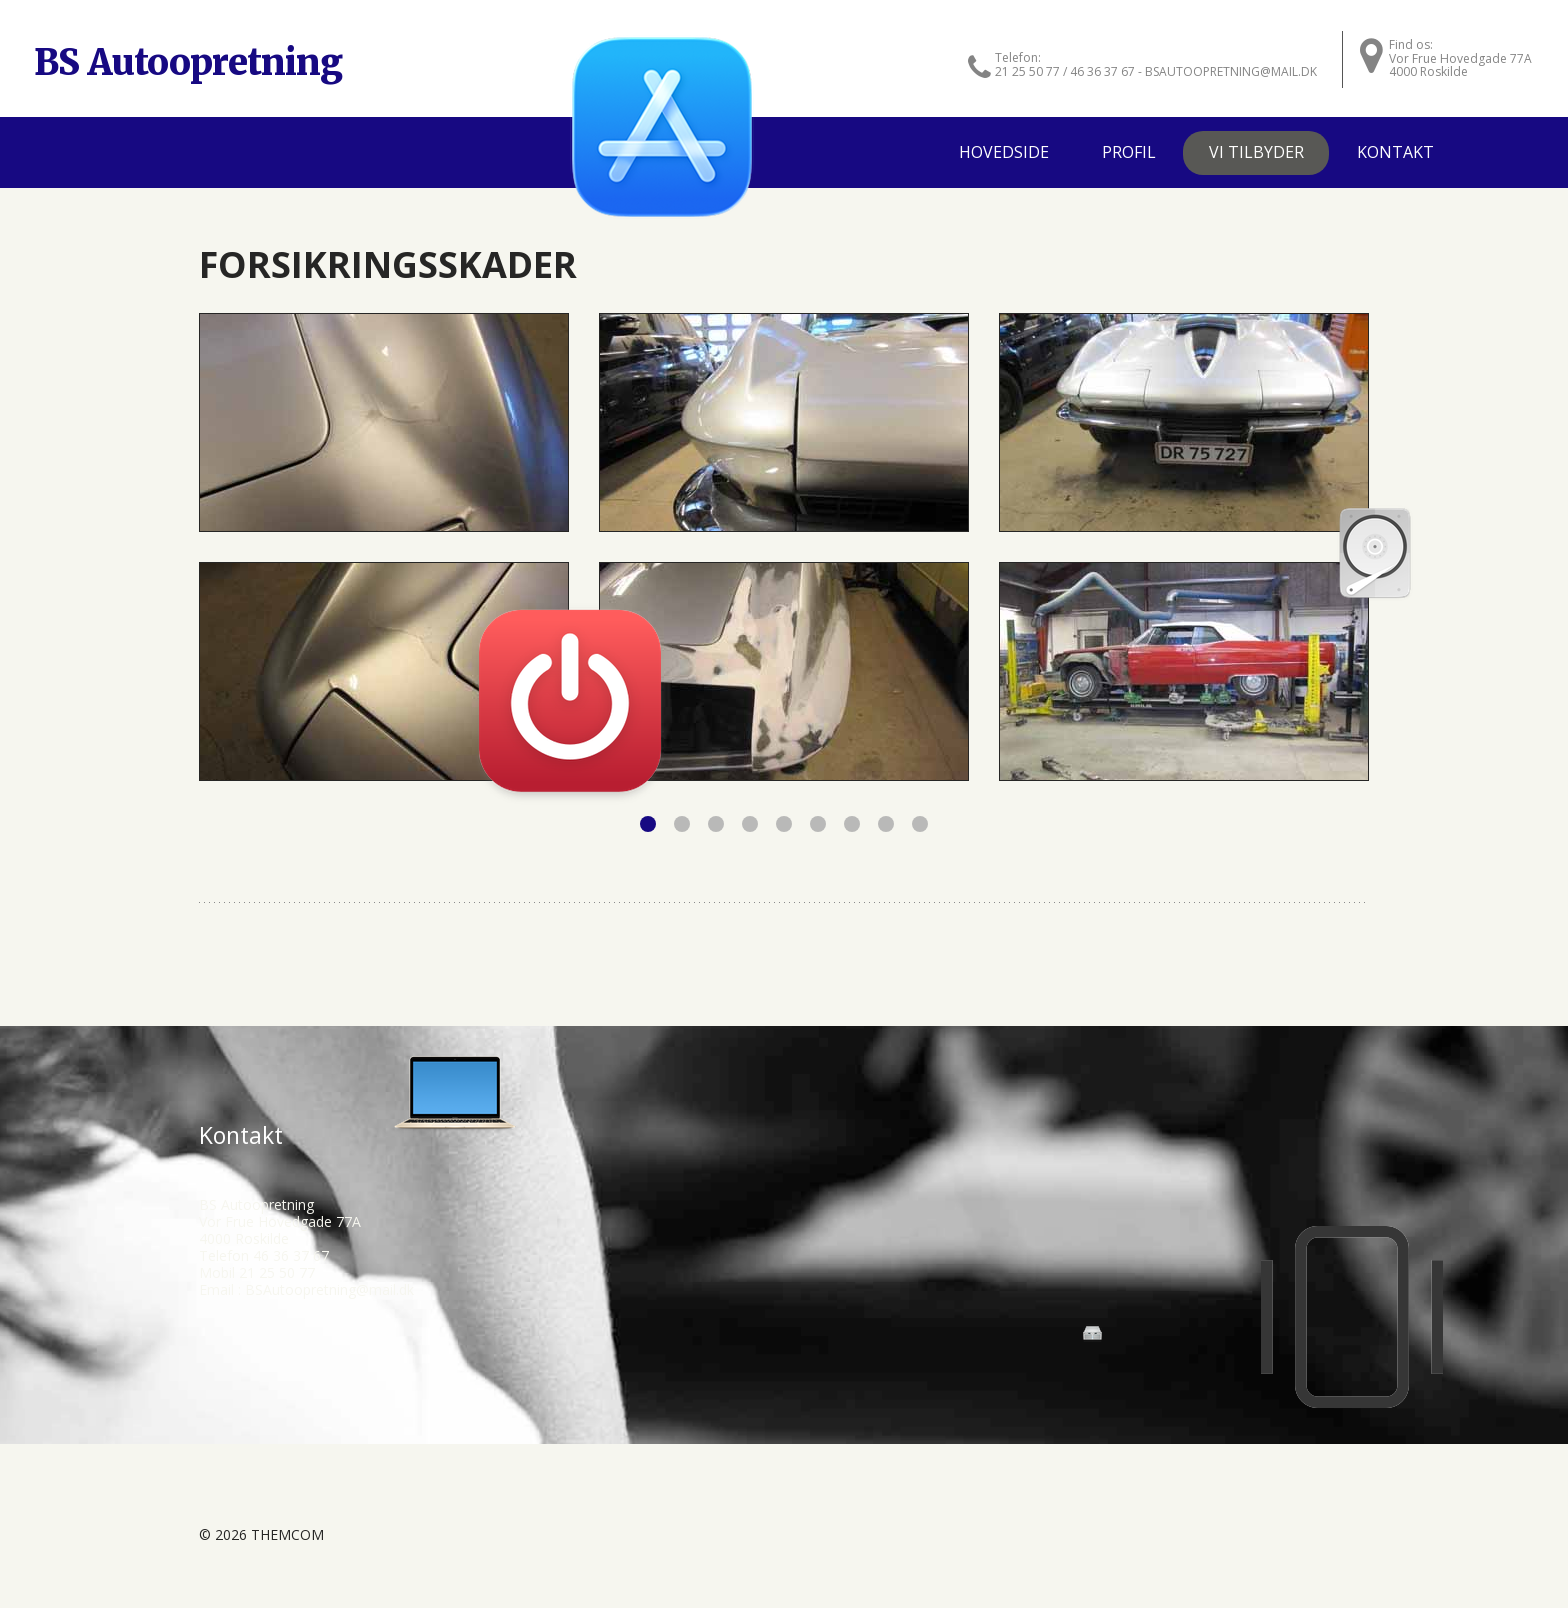 The height and width of the screenshot is (1608, 1568). What do you see at coordinates (1375, 553) in the screenshot?
I see `open disk utility application` at bounding box center [1375, 553].